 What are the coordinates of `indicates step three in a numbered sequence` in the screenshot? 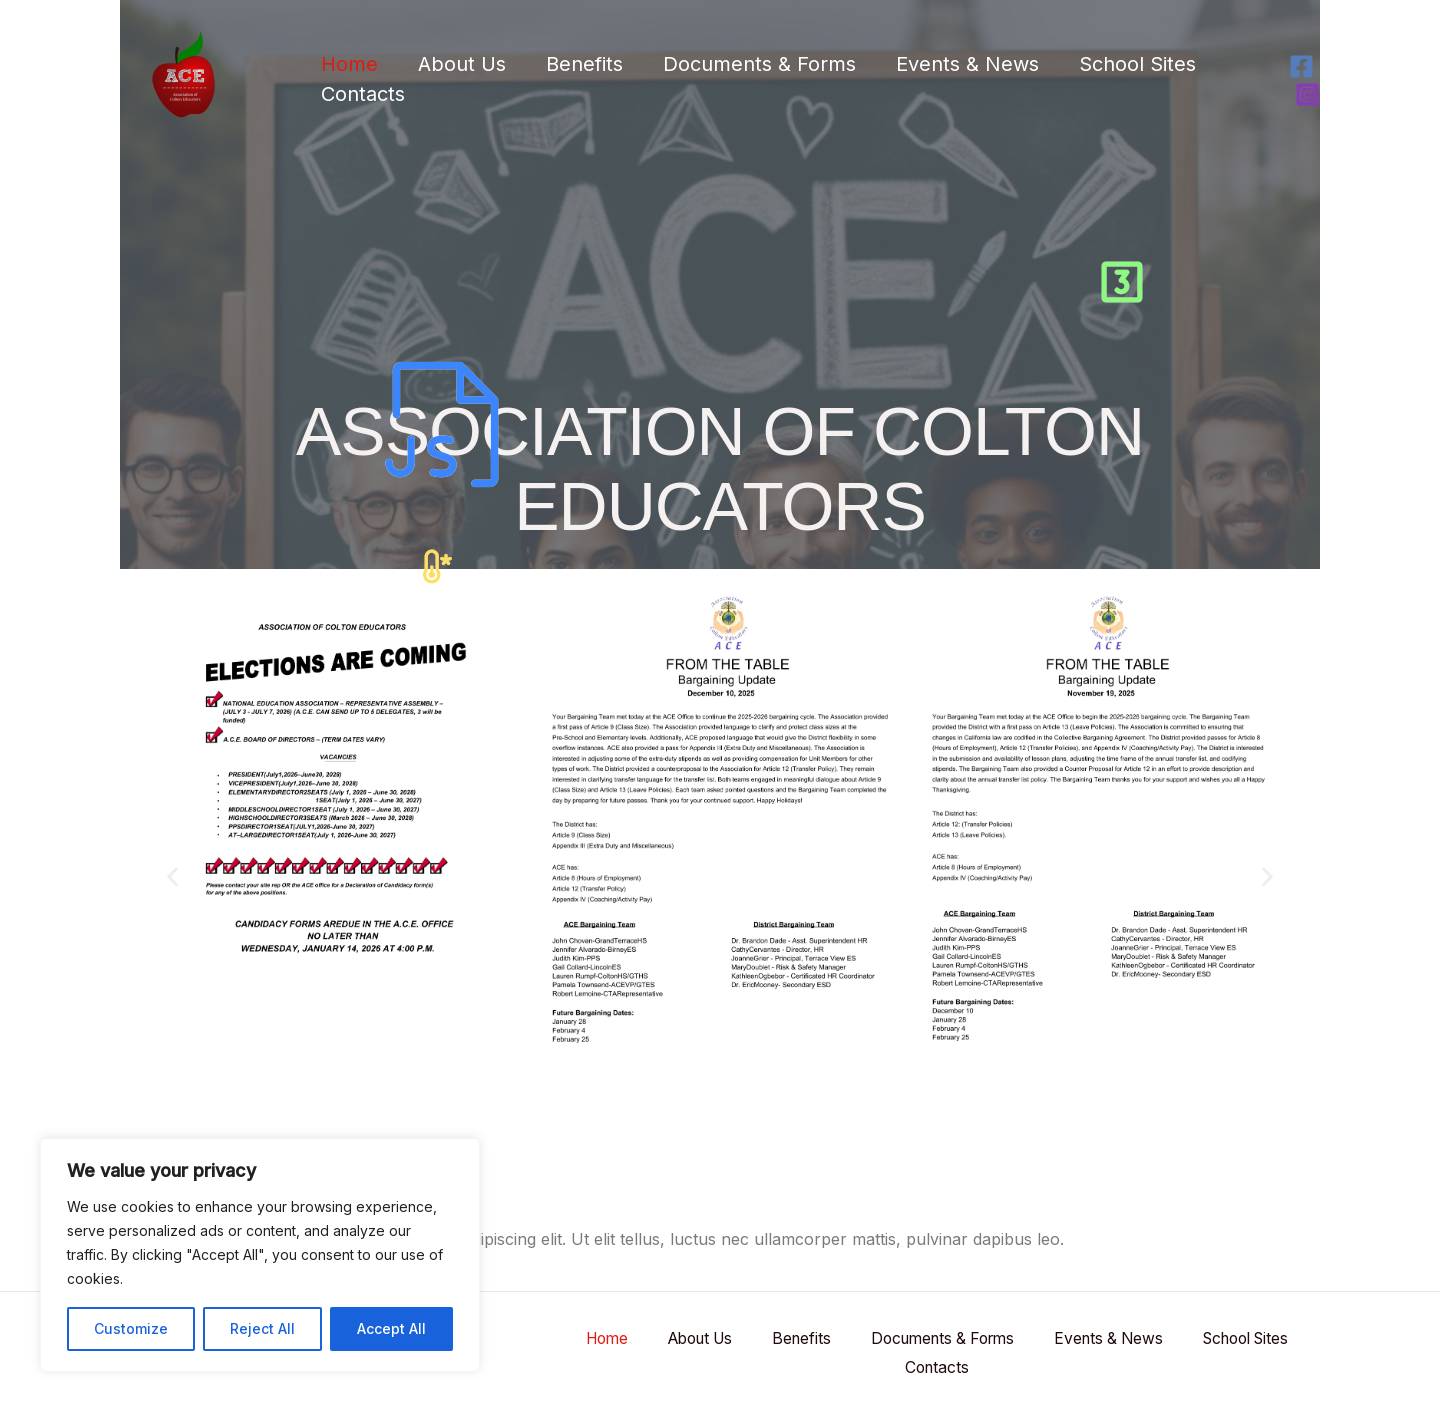 It's located at (1122, 282).